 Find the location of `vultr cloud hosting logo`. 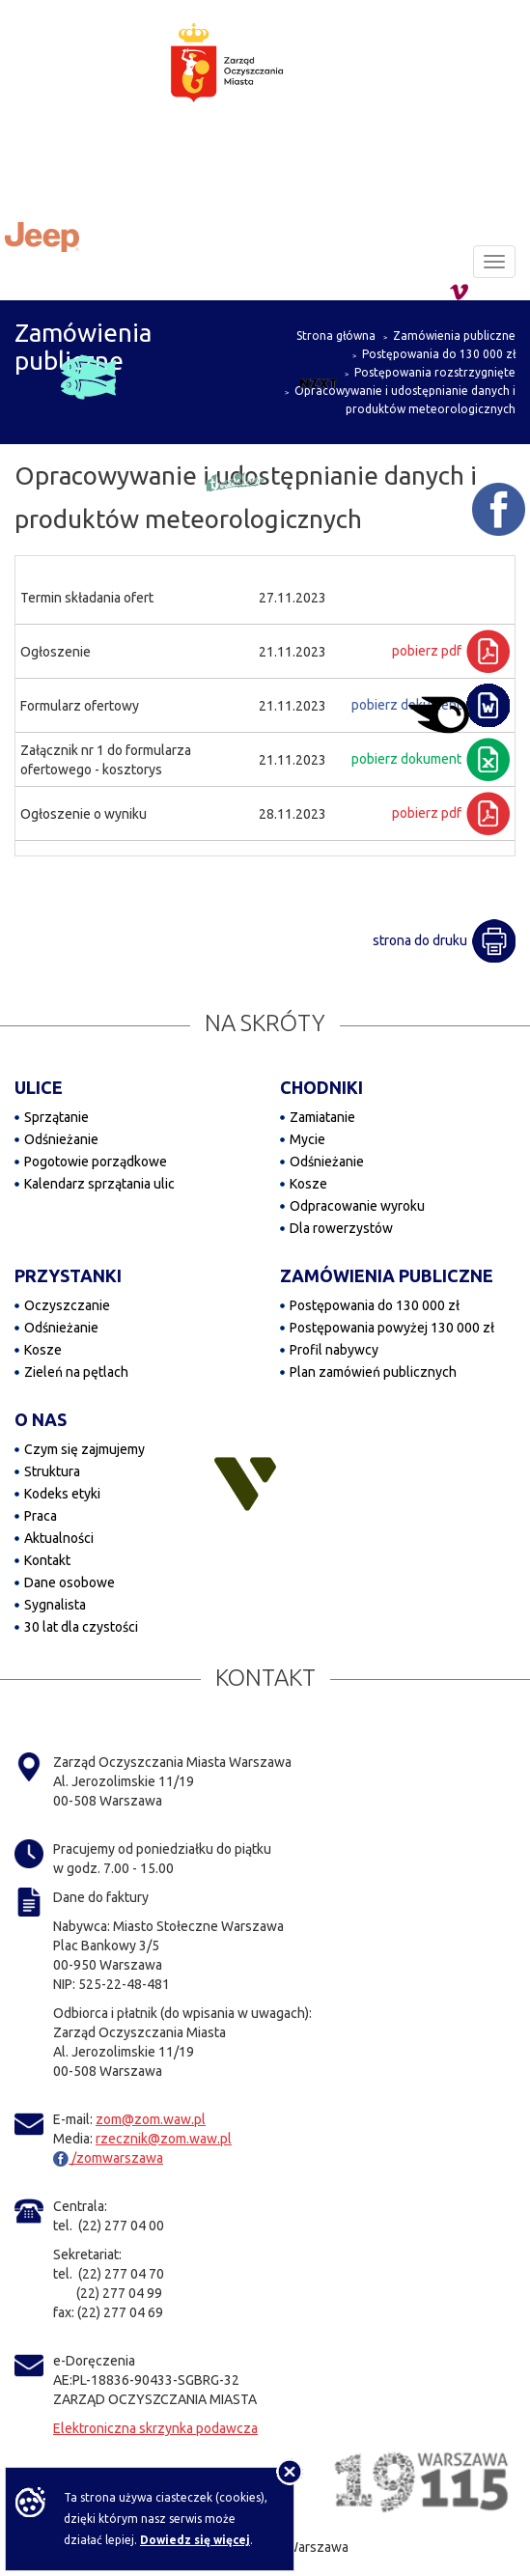

vultr cloud hosting logo is located at coordinates (245, 1484).